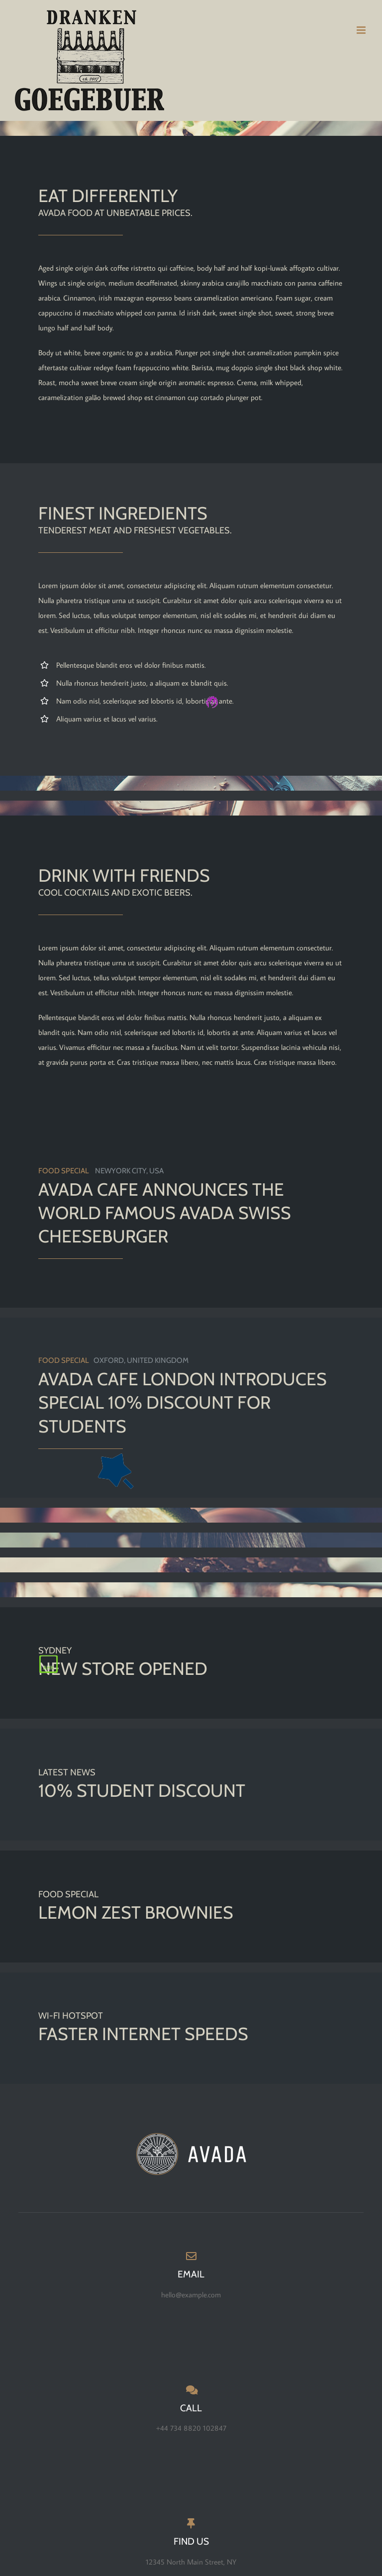 The width and height of the screenshot is (382, 2576). What do you see at coordinates (212, 702) in the screenshot?
I see `paradox interactive company logo` at bounding box center [212, 702].